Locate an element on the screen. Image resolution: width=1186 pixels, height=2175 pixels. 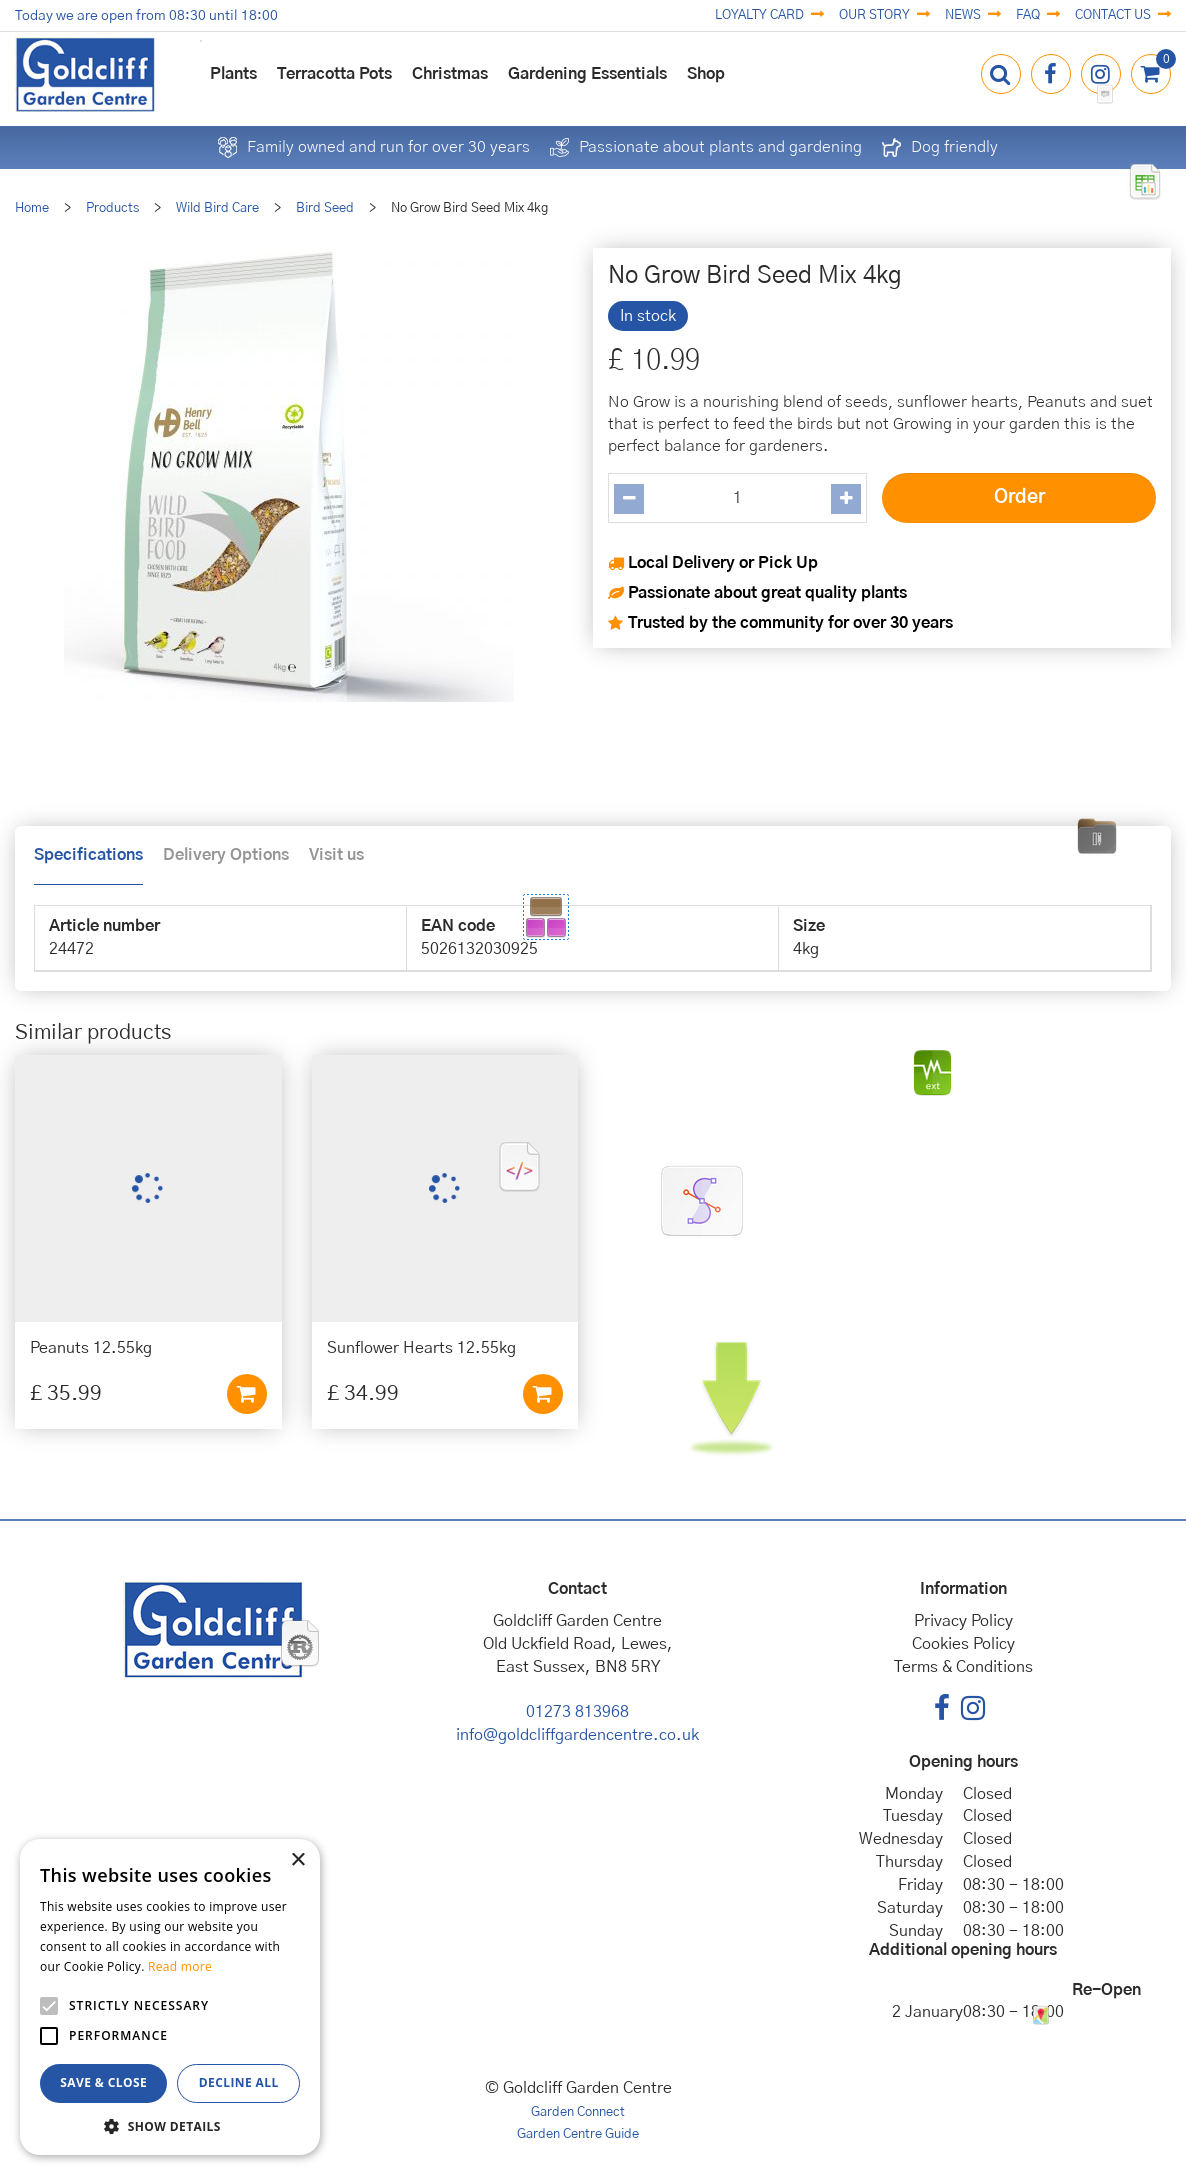
compressed SVG image file is located at coordinates (702, 1198).